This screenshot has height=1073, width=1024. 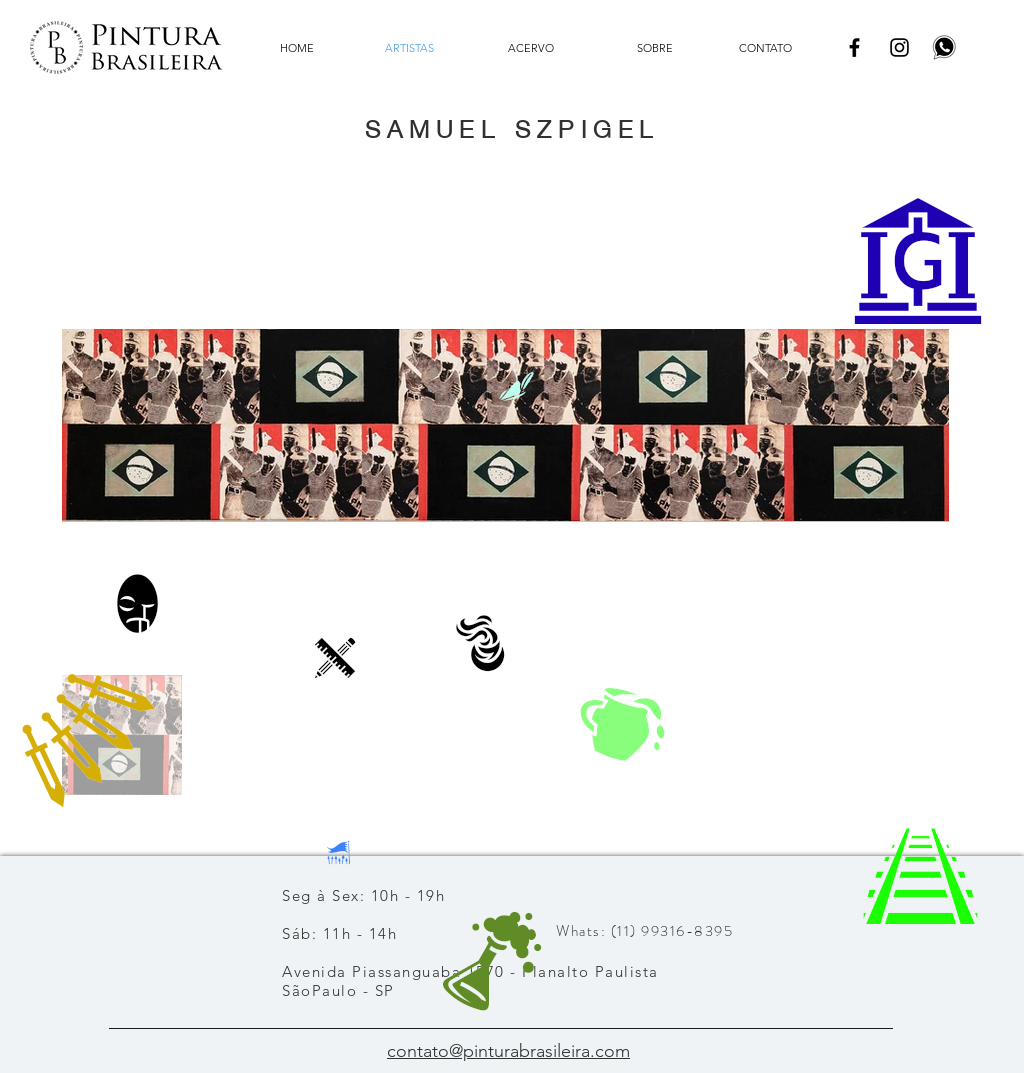 What do you see at coordinates (492, 961) in the screenshot?
I see `access alchemy or crafting features` at bounding box center [492, 961].